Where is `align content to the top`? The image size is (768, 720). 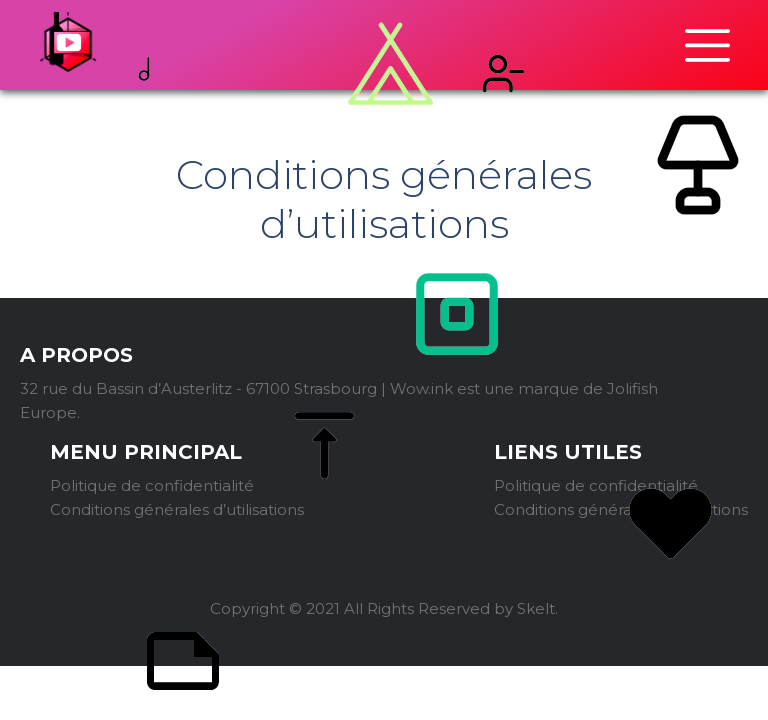 align content to the top is located at coordinates (324, 445).